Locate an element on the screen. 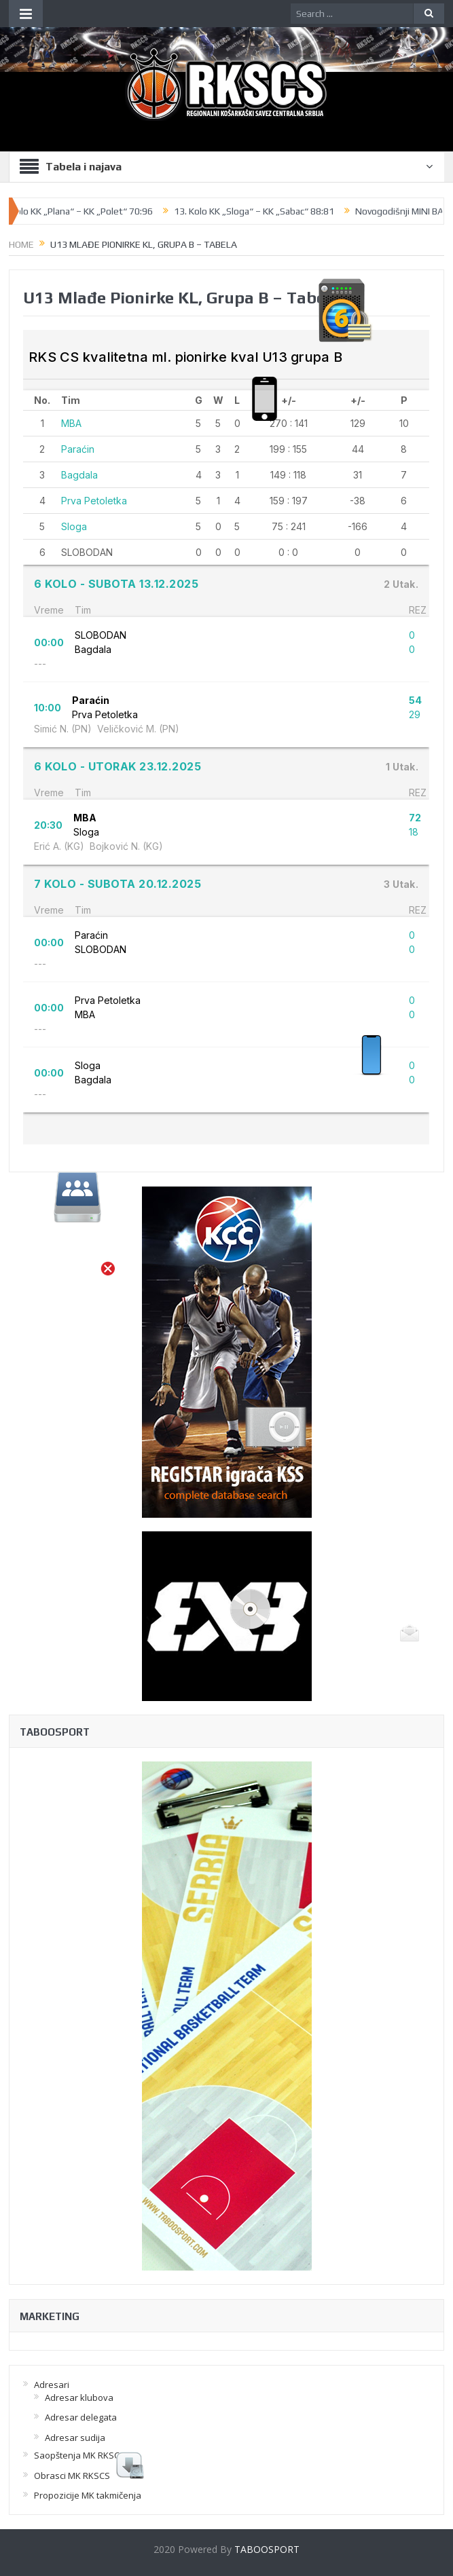 This screenshot has height=2576, width=453. access cd/dvd rewritable drive is located at coordinates (250, 1609).